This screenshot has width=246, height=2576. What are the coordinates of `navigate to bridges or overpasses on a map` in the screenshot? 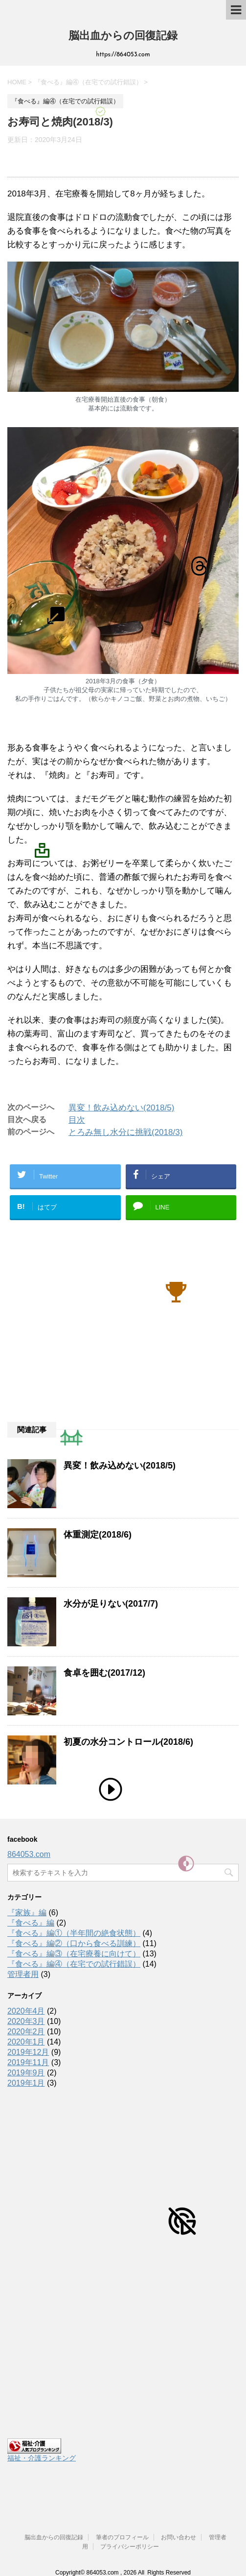 It's located at (71, 1438).